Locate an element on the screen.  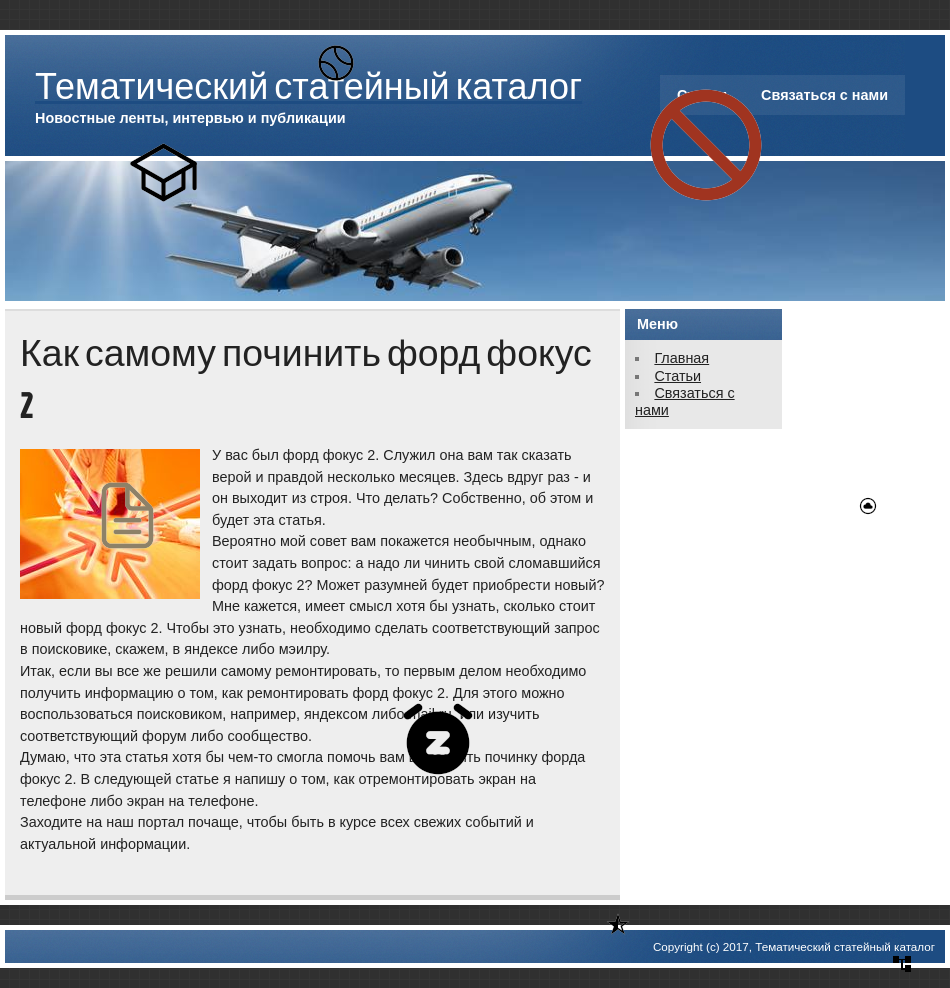
access education or learning content is located at coordinates (163, 172).